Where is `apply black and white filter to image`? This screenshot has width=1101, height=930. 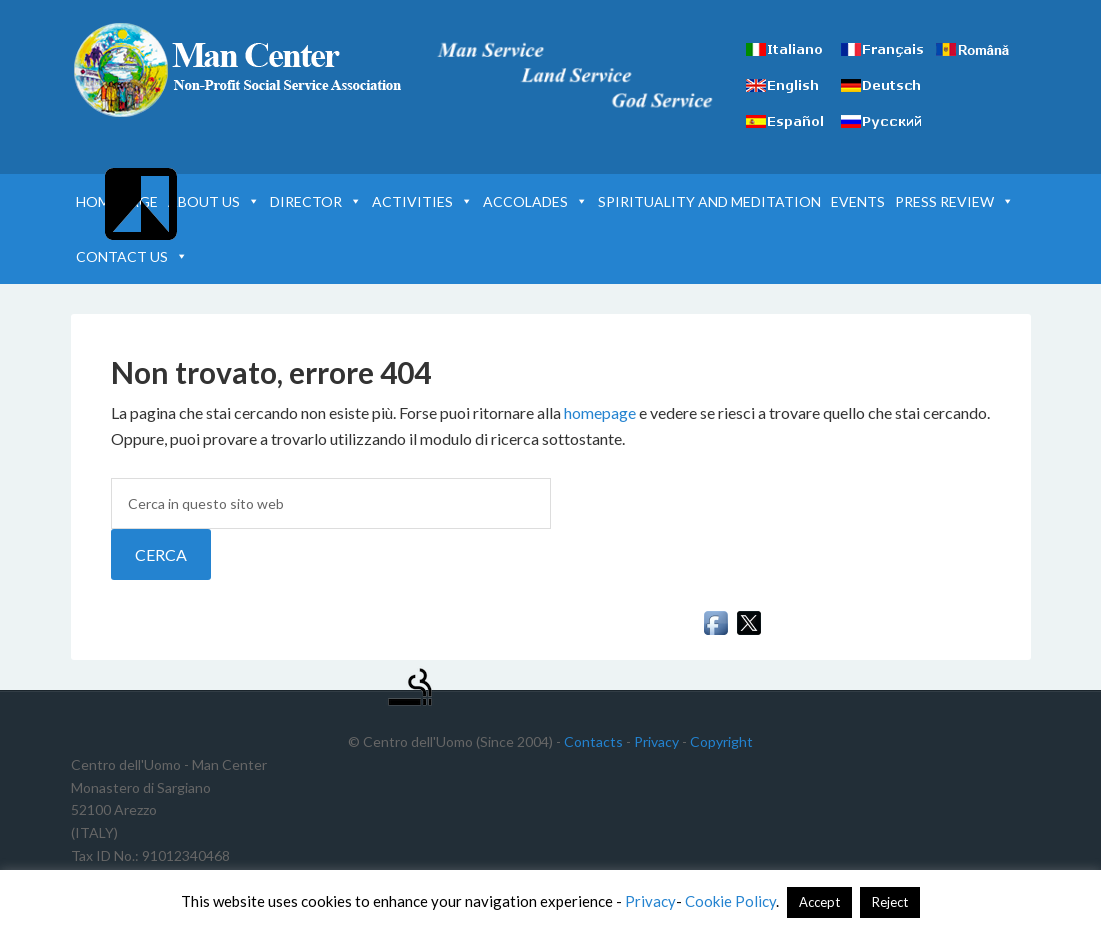
apply black and white filter to image is located at coordinates (141, 204).